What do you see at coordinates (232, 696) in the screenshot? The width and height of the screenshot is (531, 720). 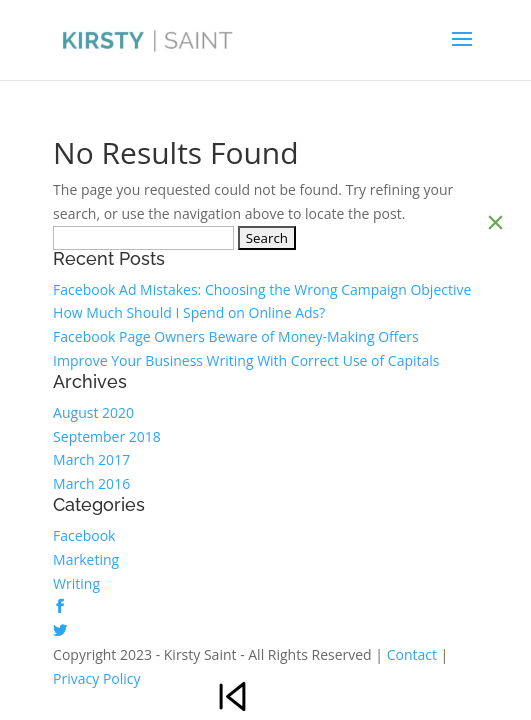 I see `skip to previous track` at bounding box center [232, 696].